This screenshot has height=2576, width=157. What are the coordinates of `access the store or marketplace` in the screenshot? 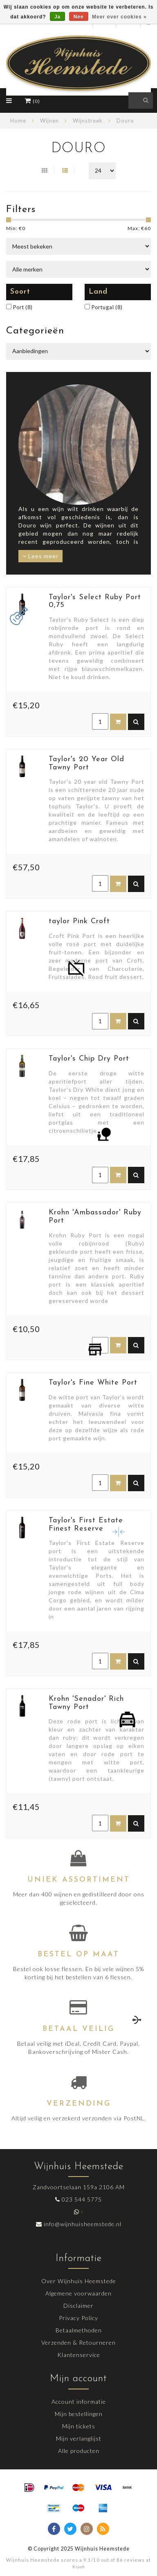 It's located at (95, 1349).